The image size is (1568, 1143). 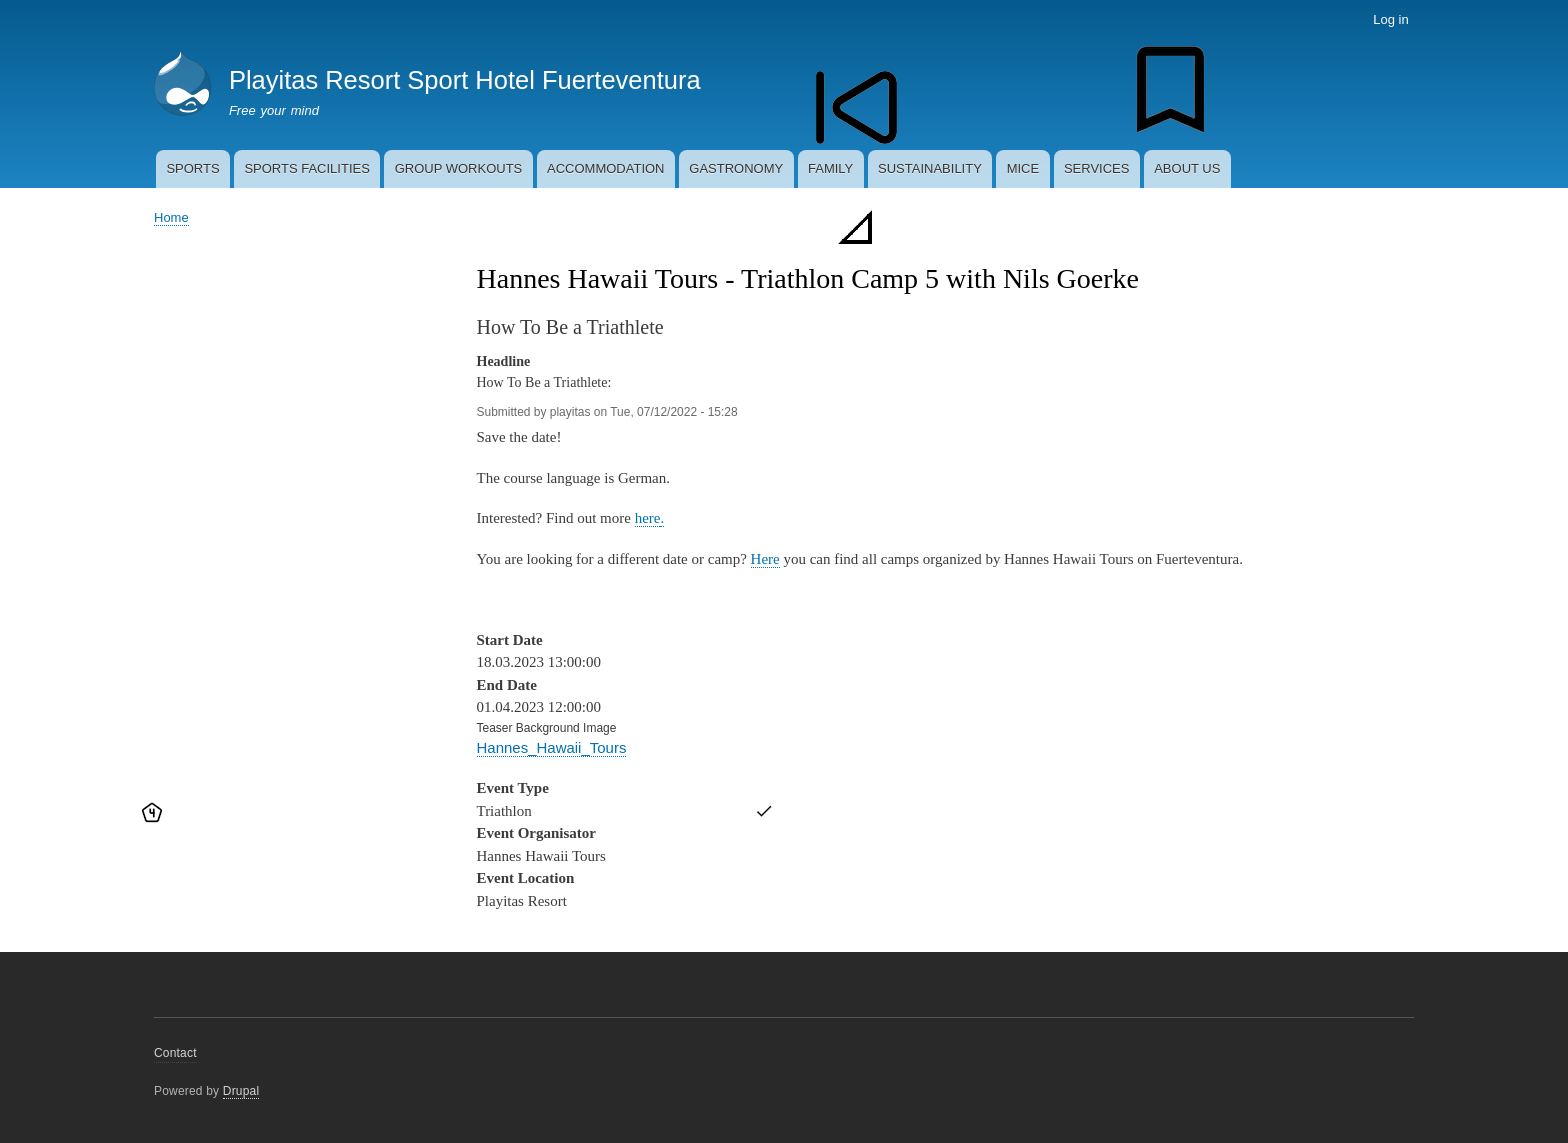 What do you see at coordinates (1170, 89) in the screenshot?
I see `bookmark this item` at bounding box center [1170, 89].